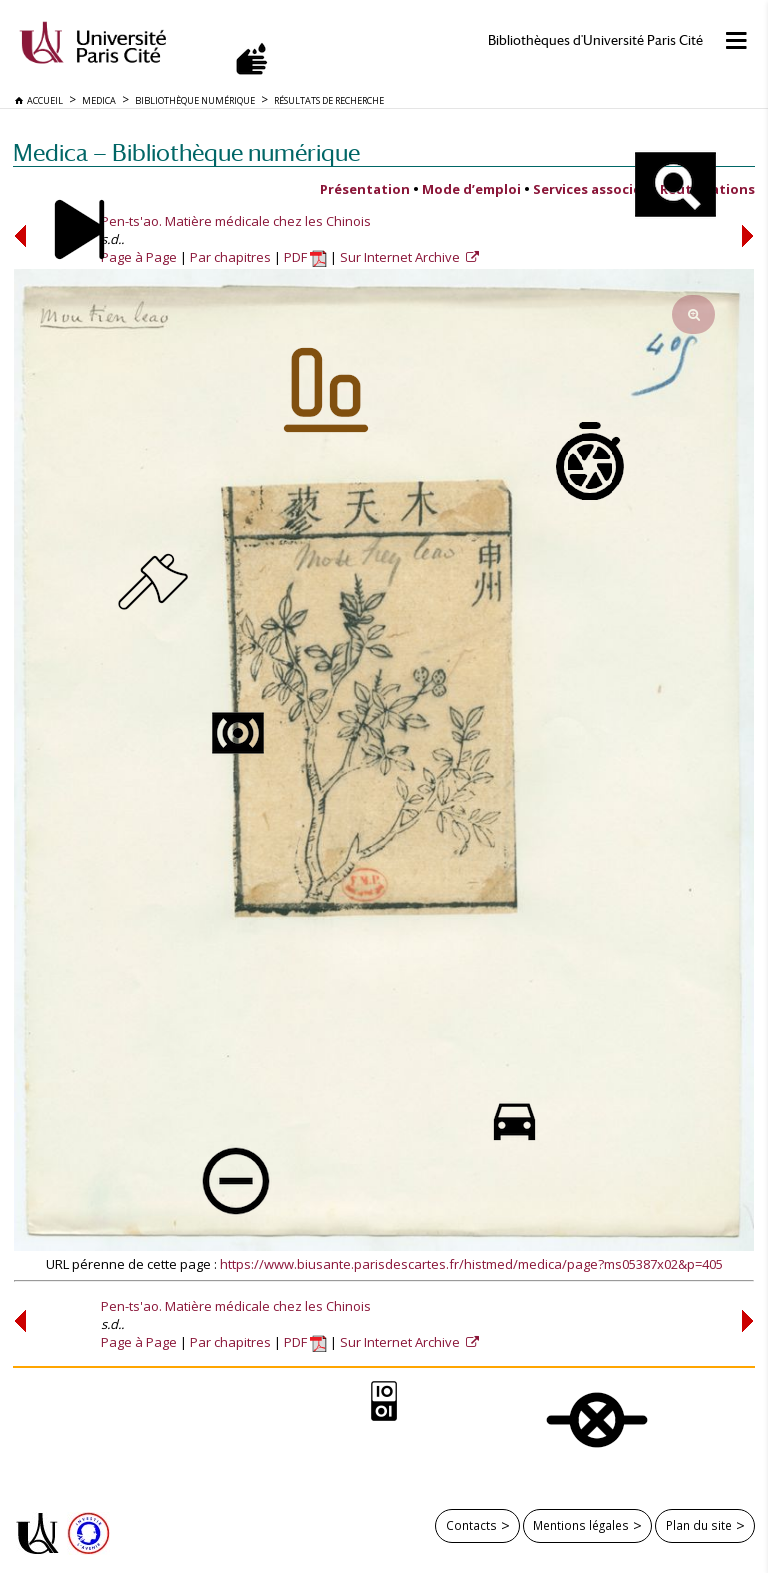 Image resolution: width=768 pixels, height=1573 pixels. What do you see at coordinates (514, 1119) in the screenshot?
I see `get driving directions` at bounding box center [514, 1119].